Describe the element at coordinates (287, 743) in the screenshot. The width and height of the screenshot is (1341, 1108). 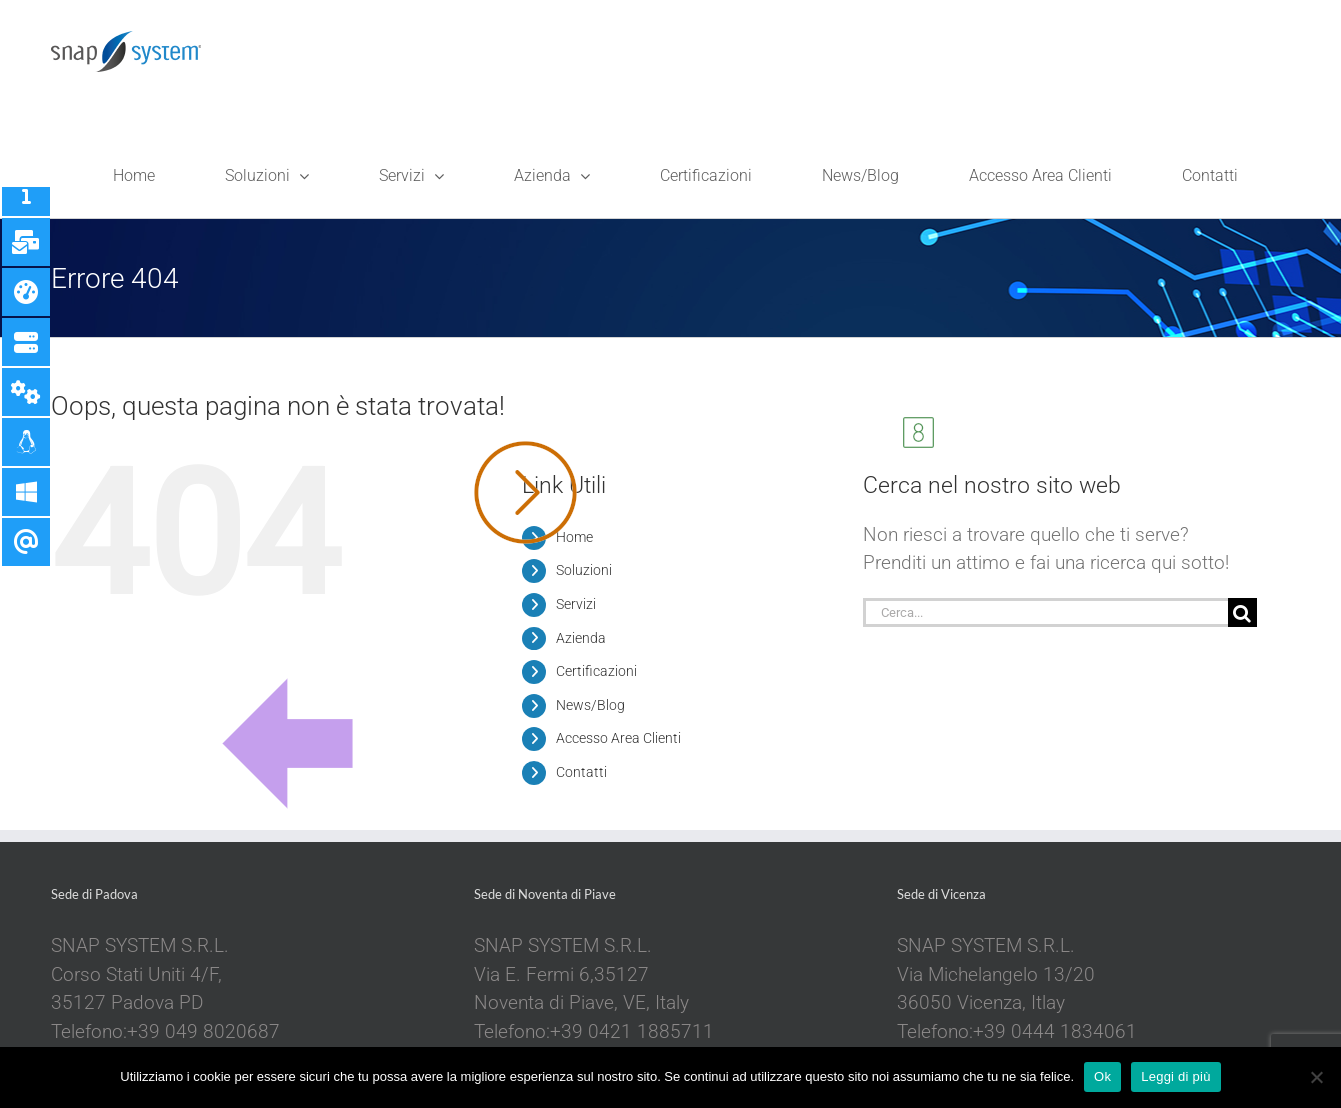
I see `go back to the previous screen` at that location.